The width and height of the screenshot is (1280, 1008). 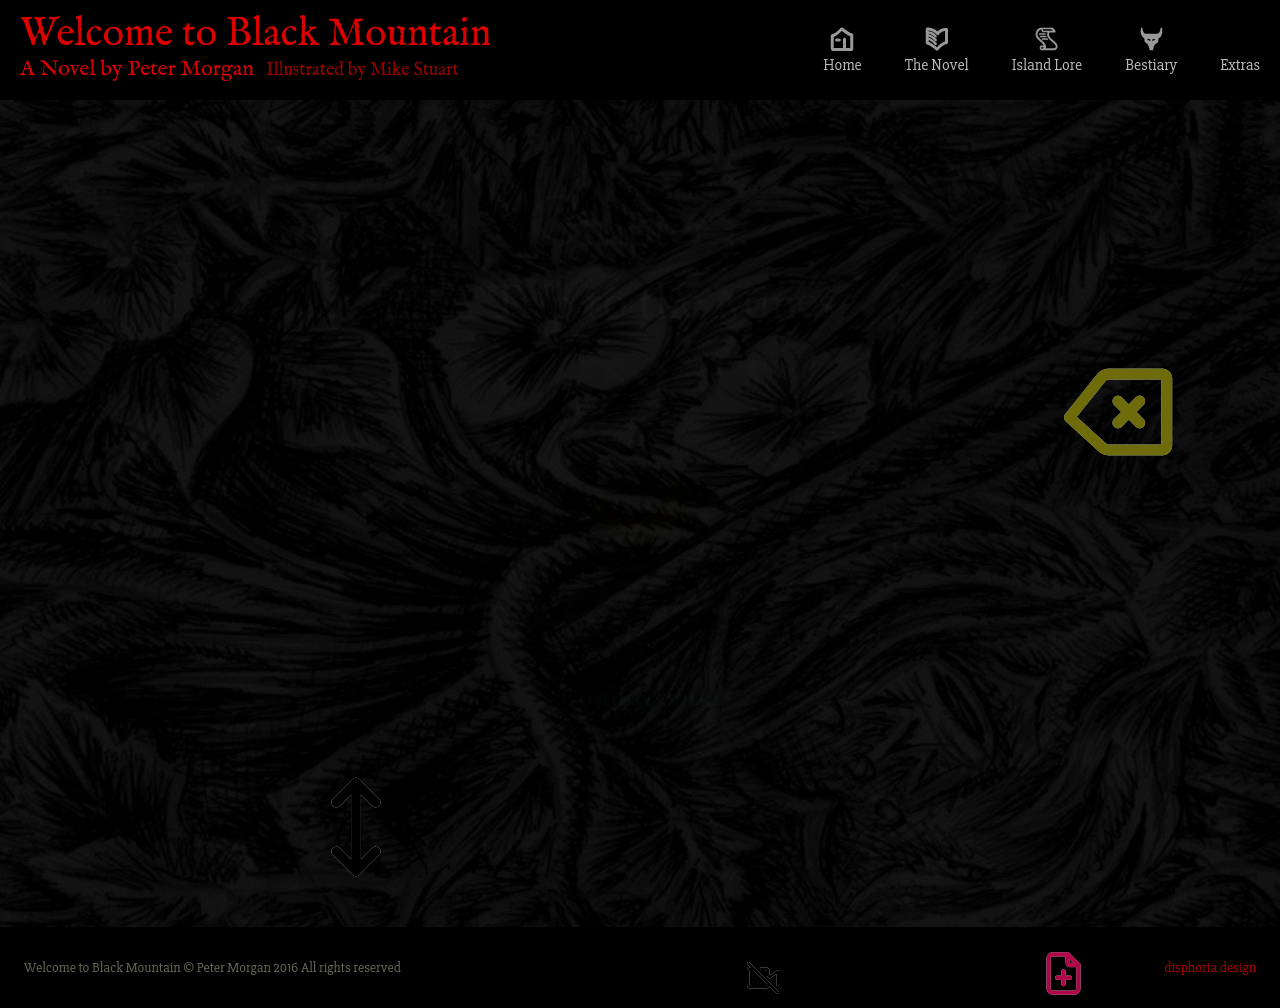 What do you see at coordinates (356, 827) in the screenshot?
I see `resize element vertically` at bounding box center [356, 827].